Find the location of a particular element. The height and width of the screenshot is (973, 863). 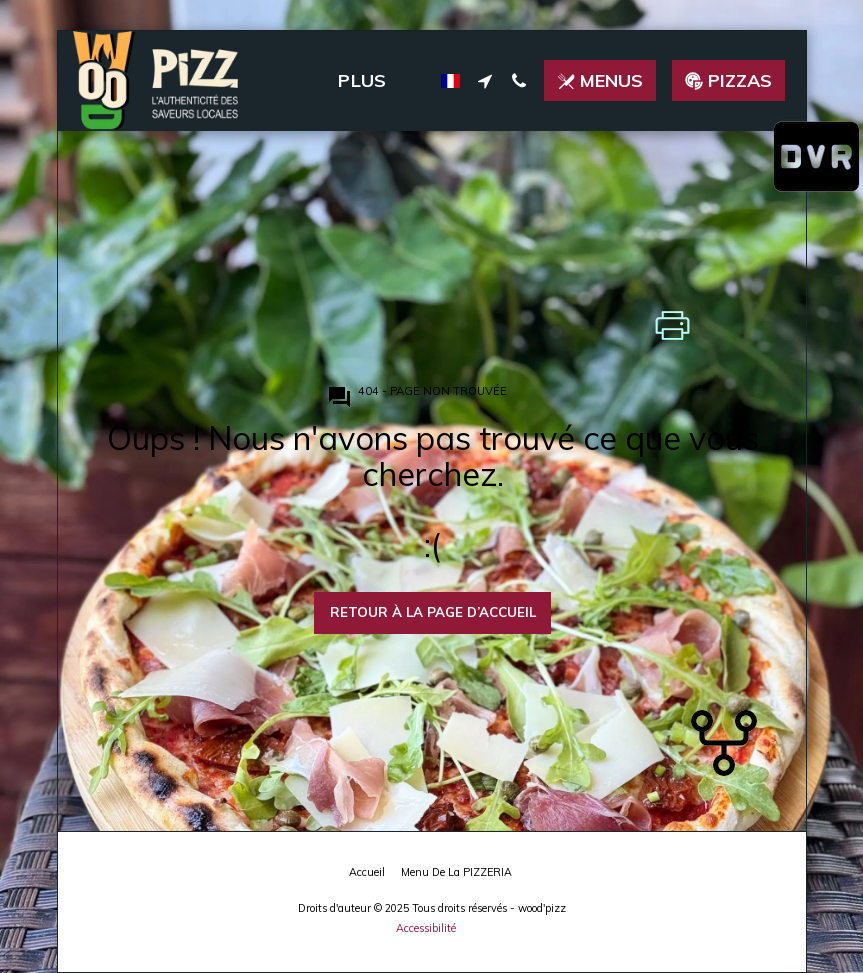

print current document or page is located at coordinates (672, 325).